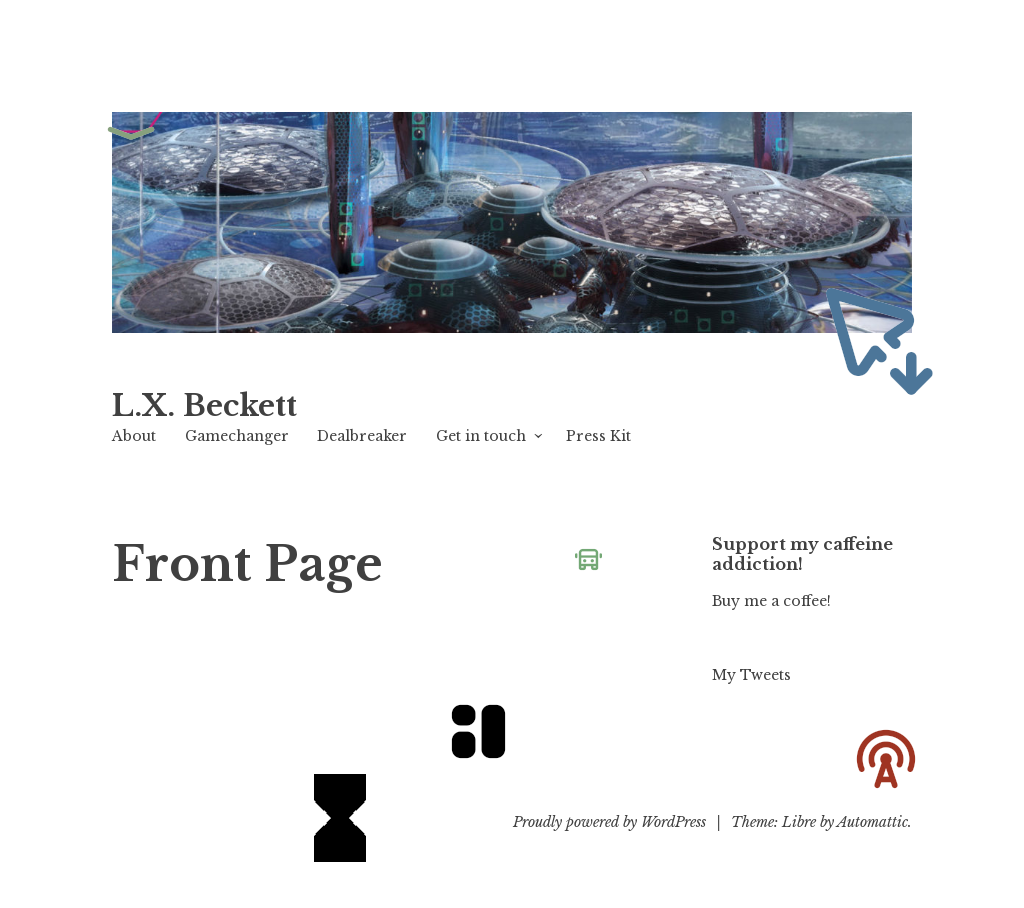  What do you see at coordinates (588, 559) in the screenshot?
I see `view bus routes or schedules` at bounding box center [588, 559].